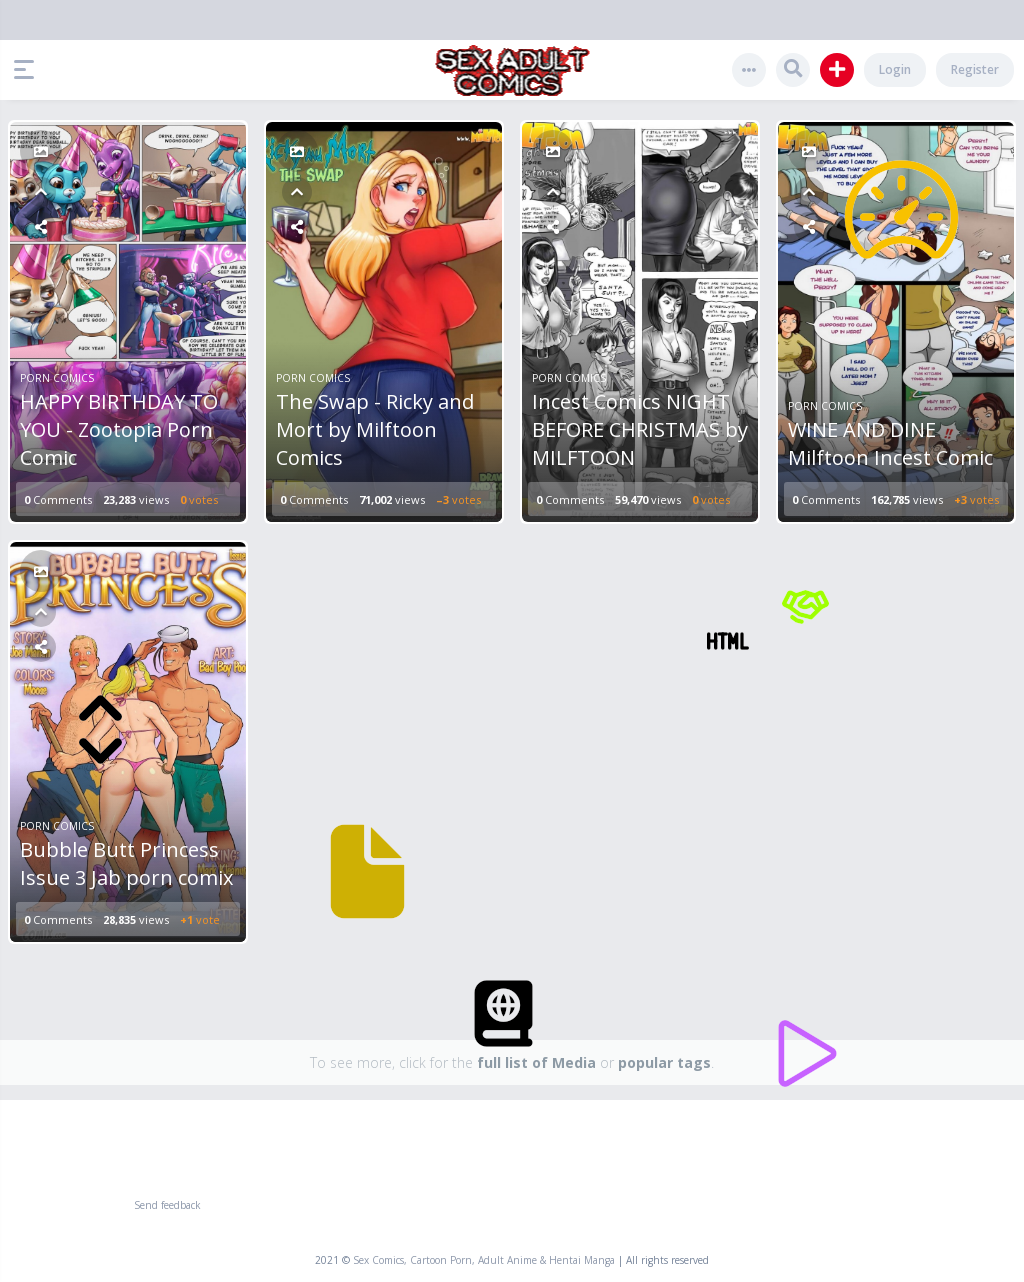 The width and height of the screenshot is (1024, 1282). What do you see at coordinates (728, 641) in the screenshot?
I see `indicates HTML file type or format` at bounding box center [728, 641].